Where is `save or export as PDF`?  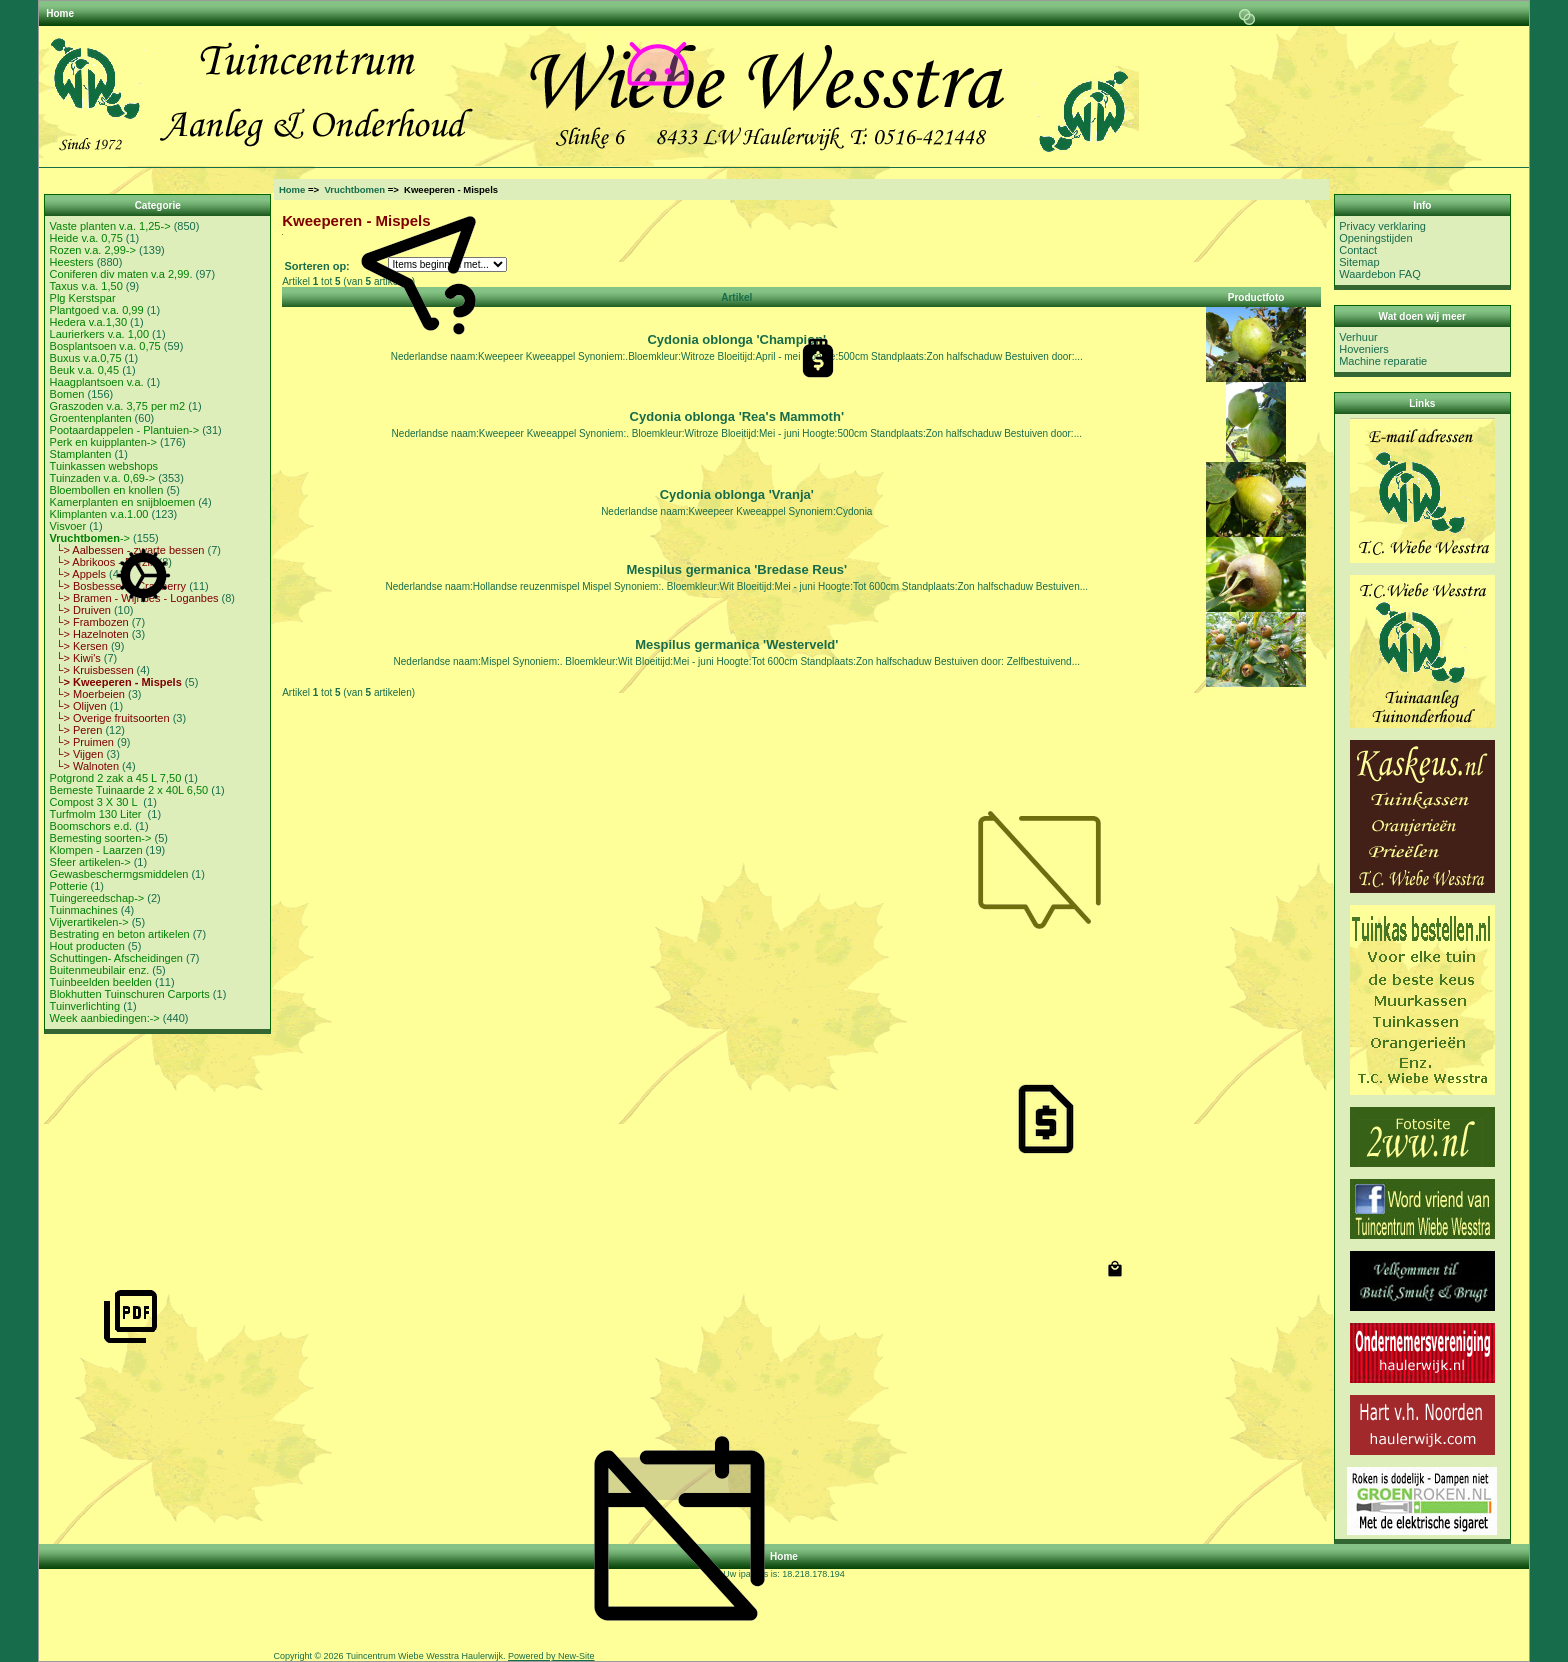
save or export as PDF is located at coordinates (130, 1316).